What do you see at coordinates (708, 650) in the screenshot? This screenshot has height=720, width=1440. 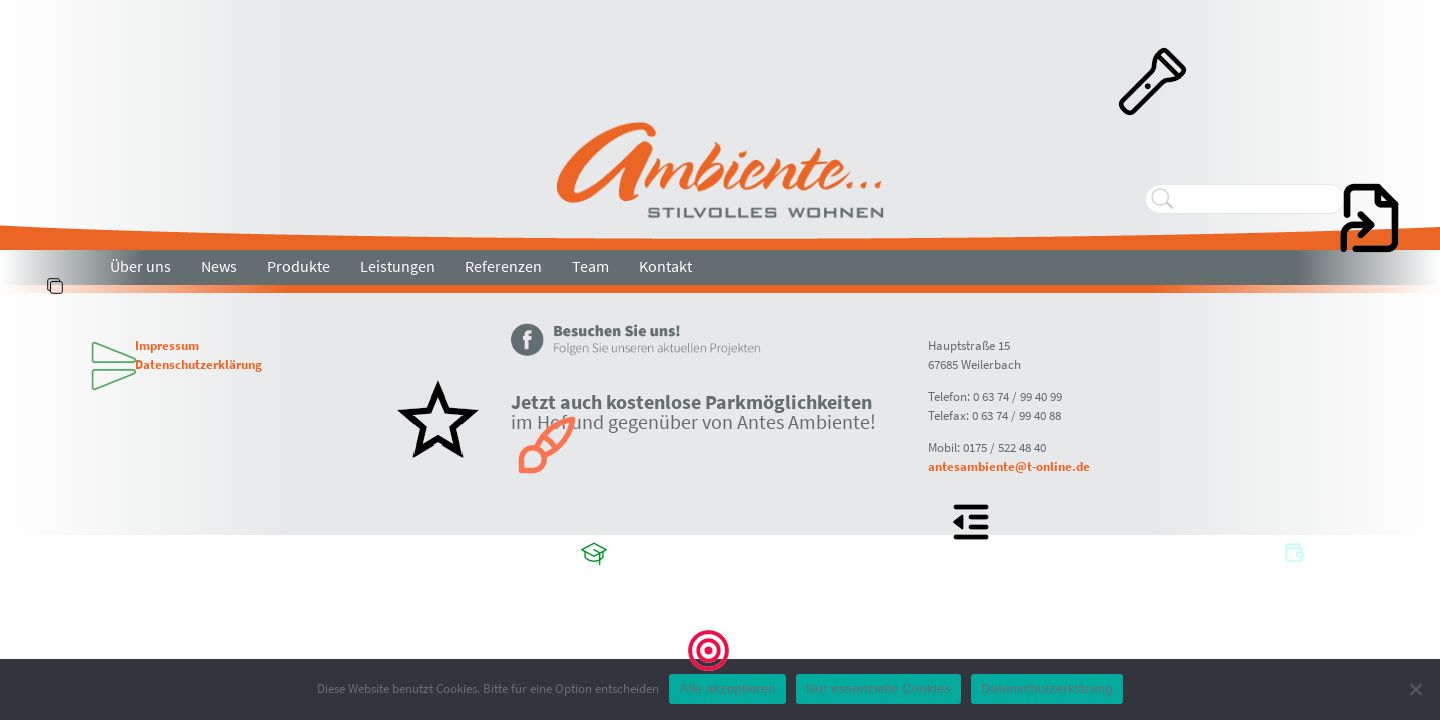 I see `set a goal or target` at bounding box center [708, 650].